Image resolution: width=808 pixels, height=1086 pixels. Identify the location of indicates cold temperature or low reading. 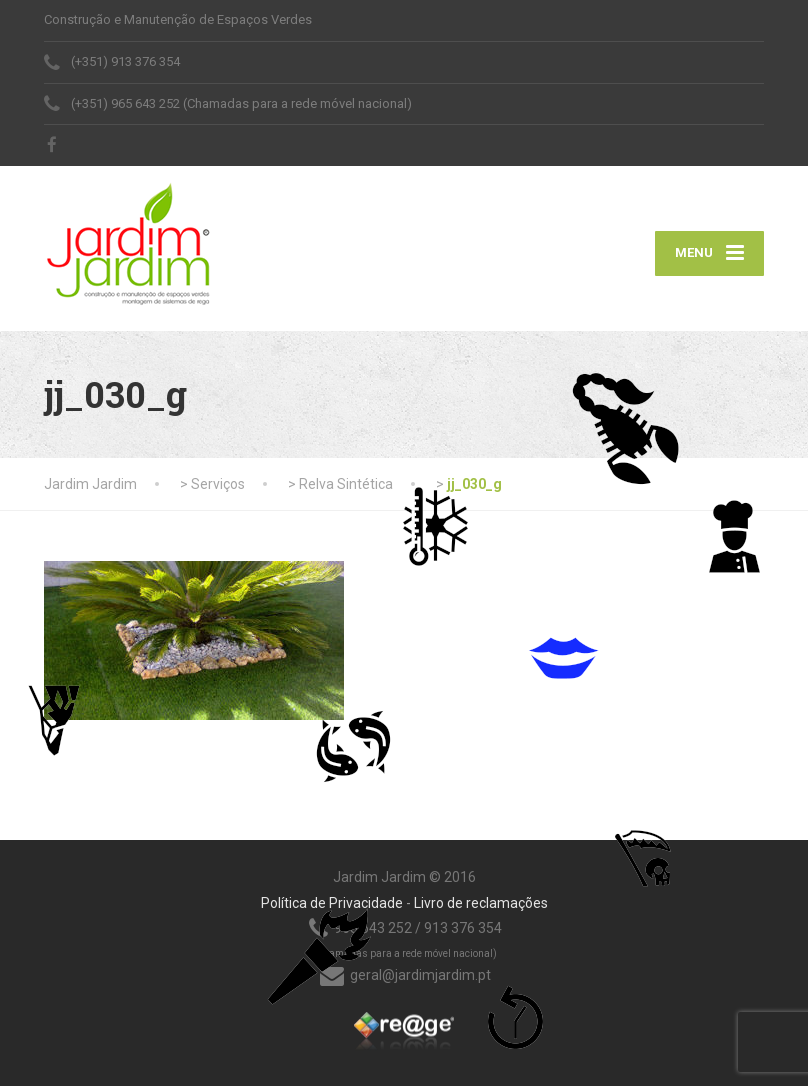
(435, 525).